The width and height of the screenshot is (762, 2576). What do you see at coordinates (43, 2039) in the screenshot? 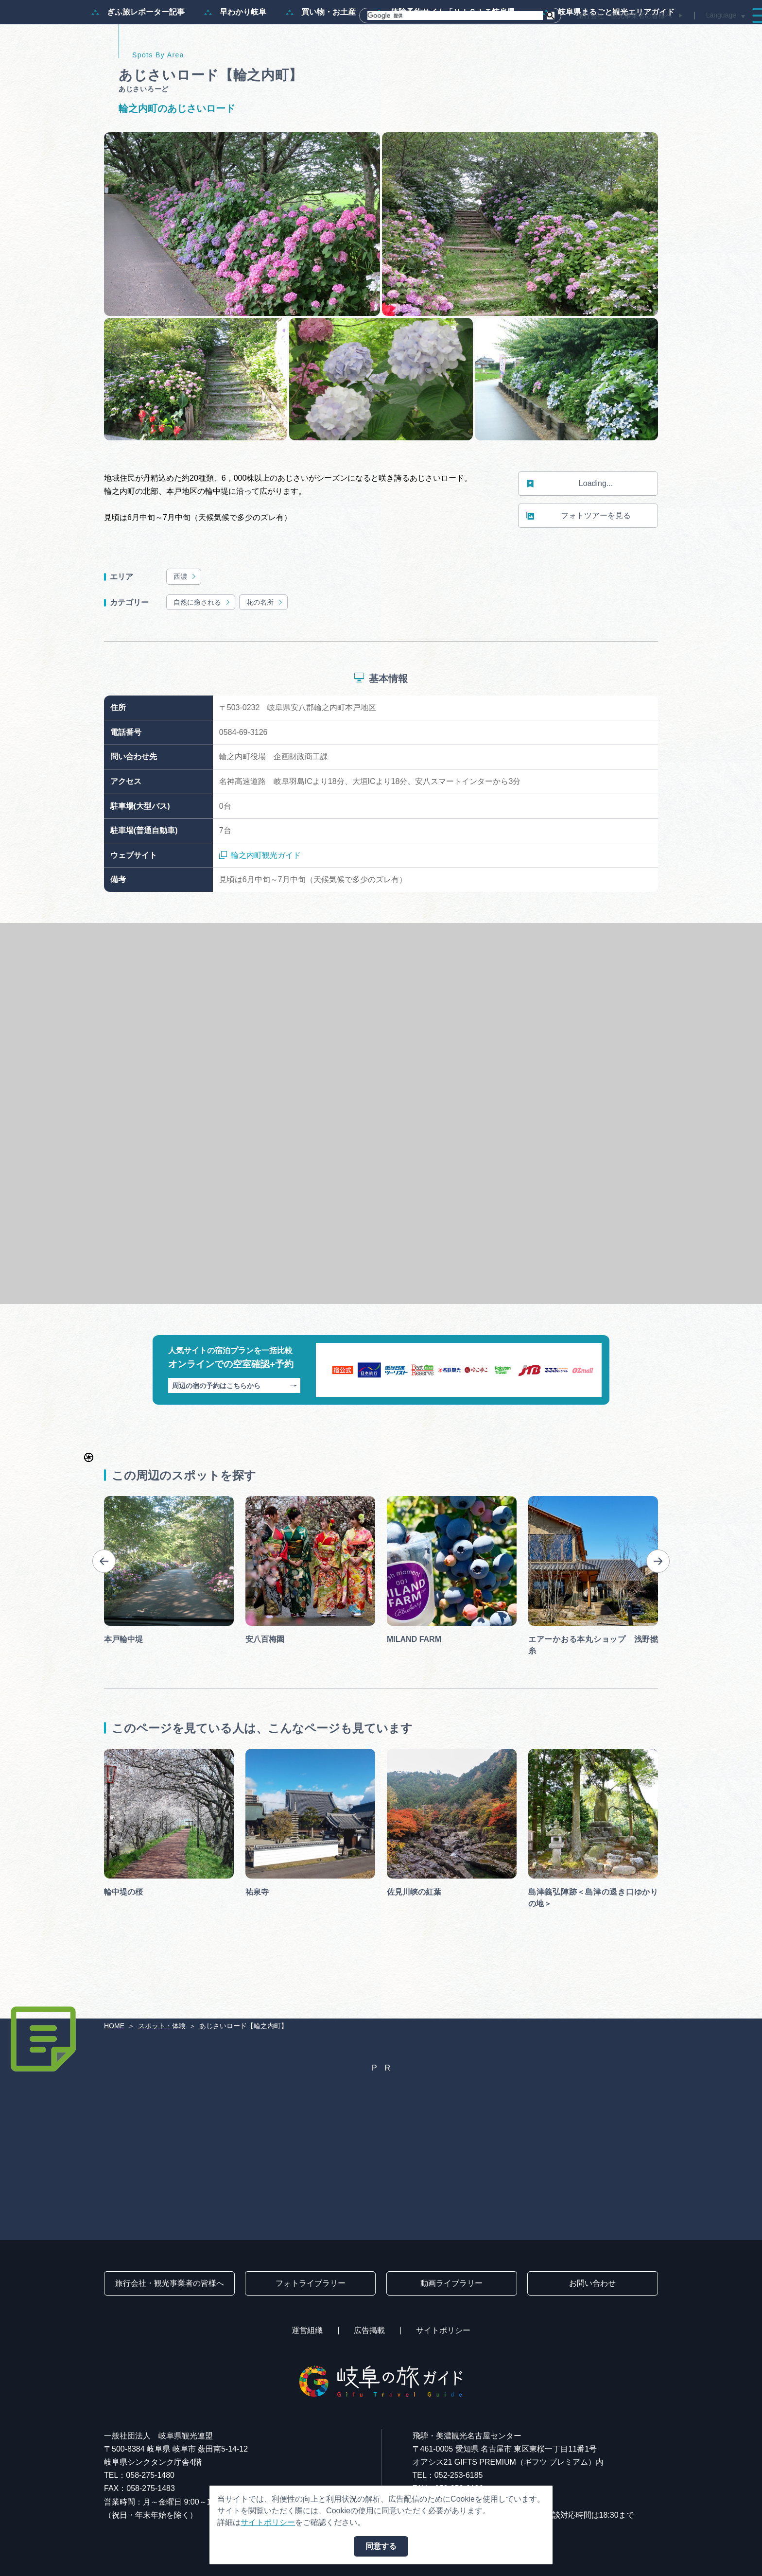
I see `create a new note` at bounding box center [43, 2039].